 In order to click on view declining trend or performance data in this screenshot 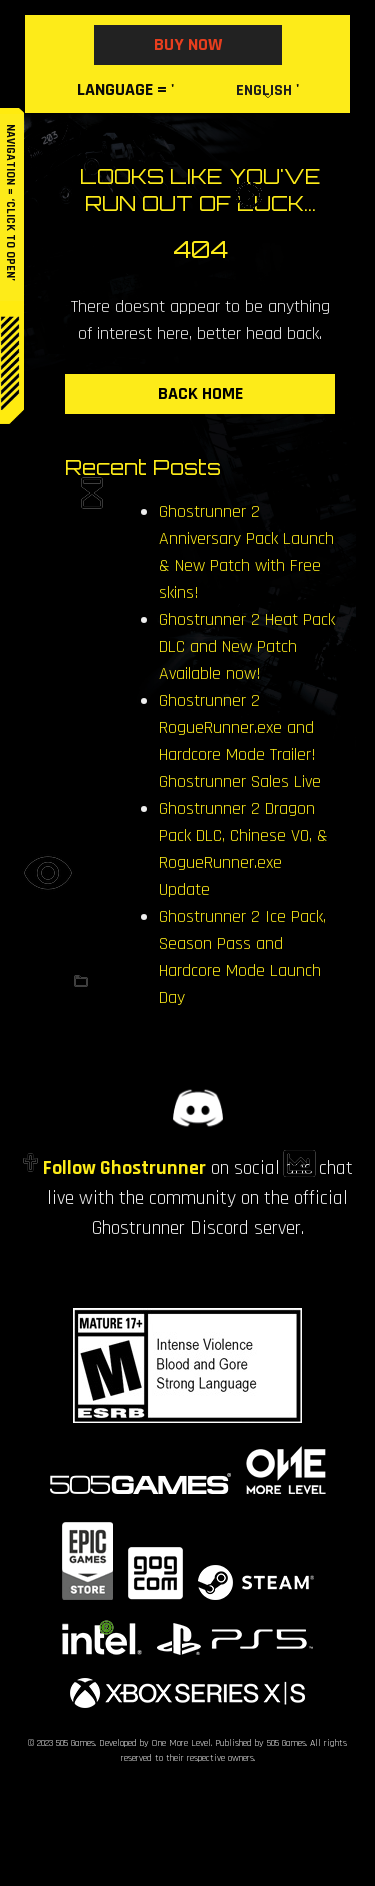, I will do `click(299, 1163)`.